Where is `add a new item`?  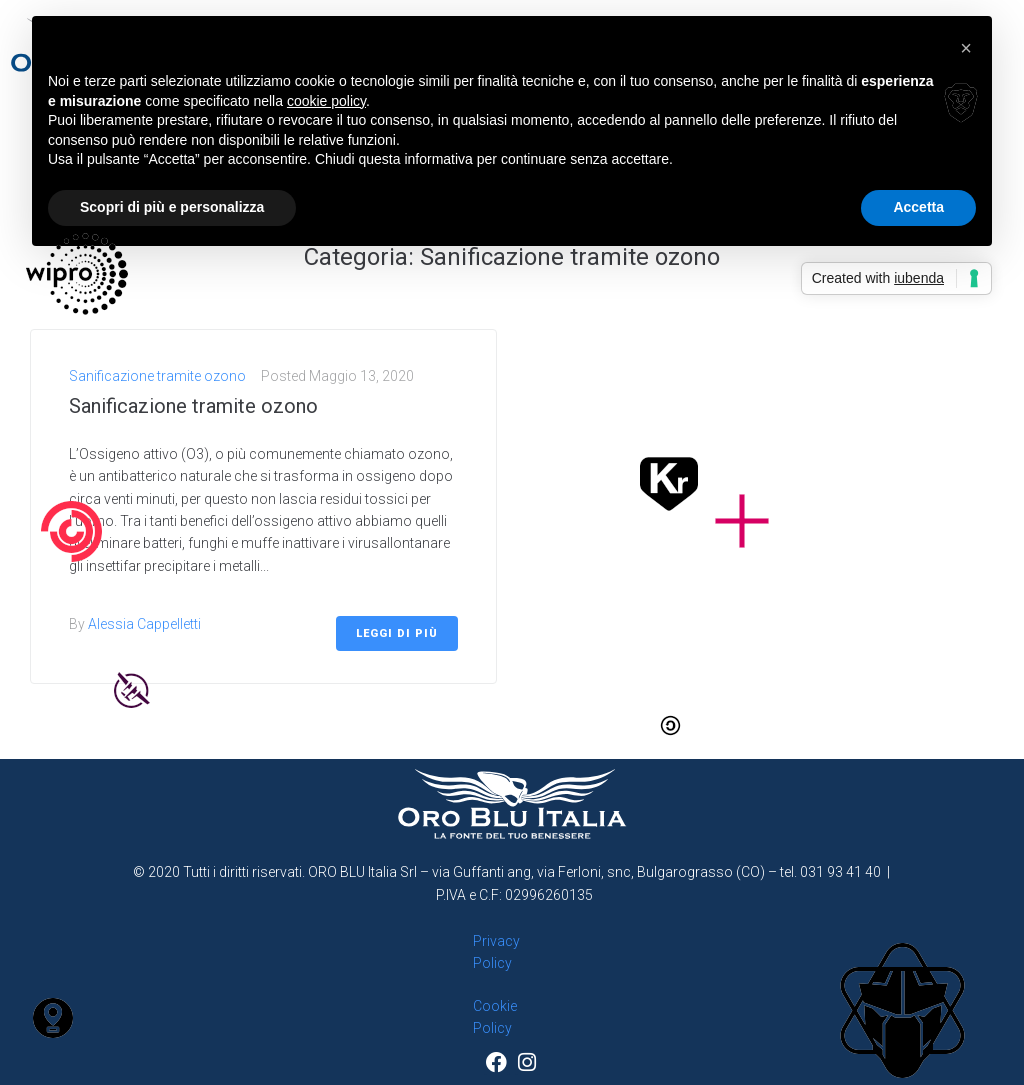
add a new item is located at coordinates (742, 521).